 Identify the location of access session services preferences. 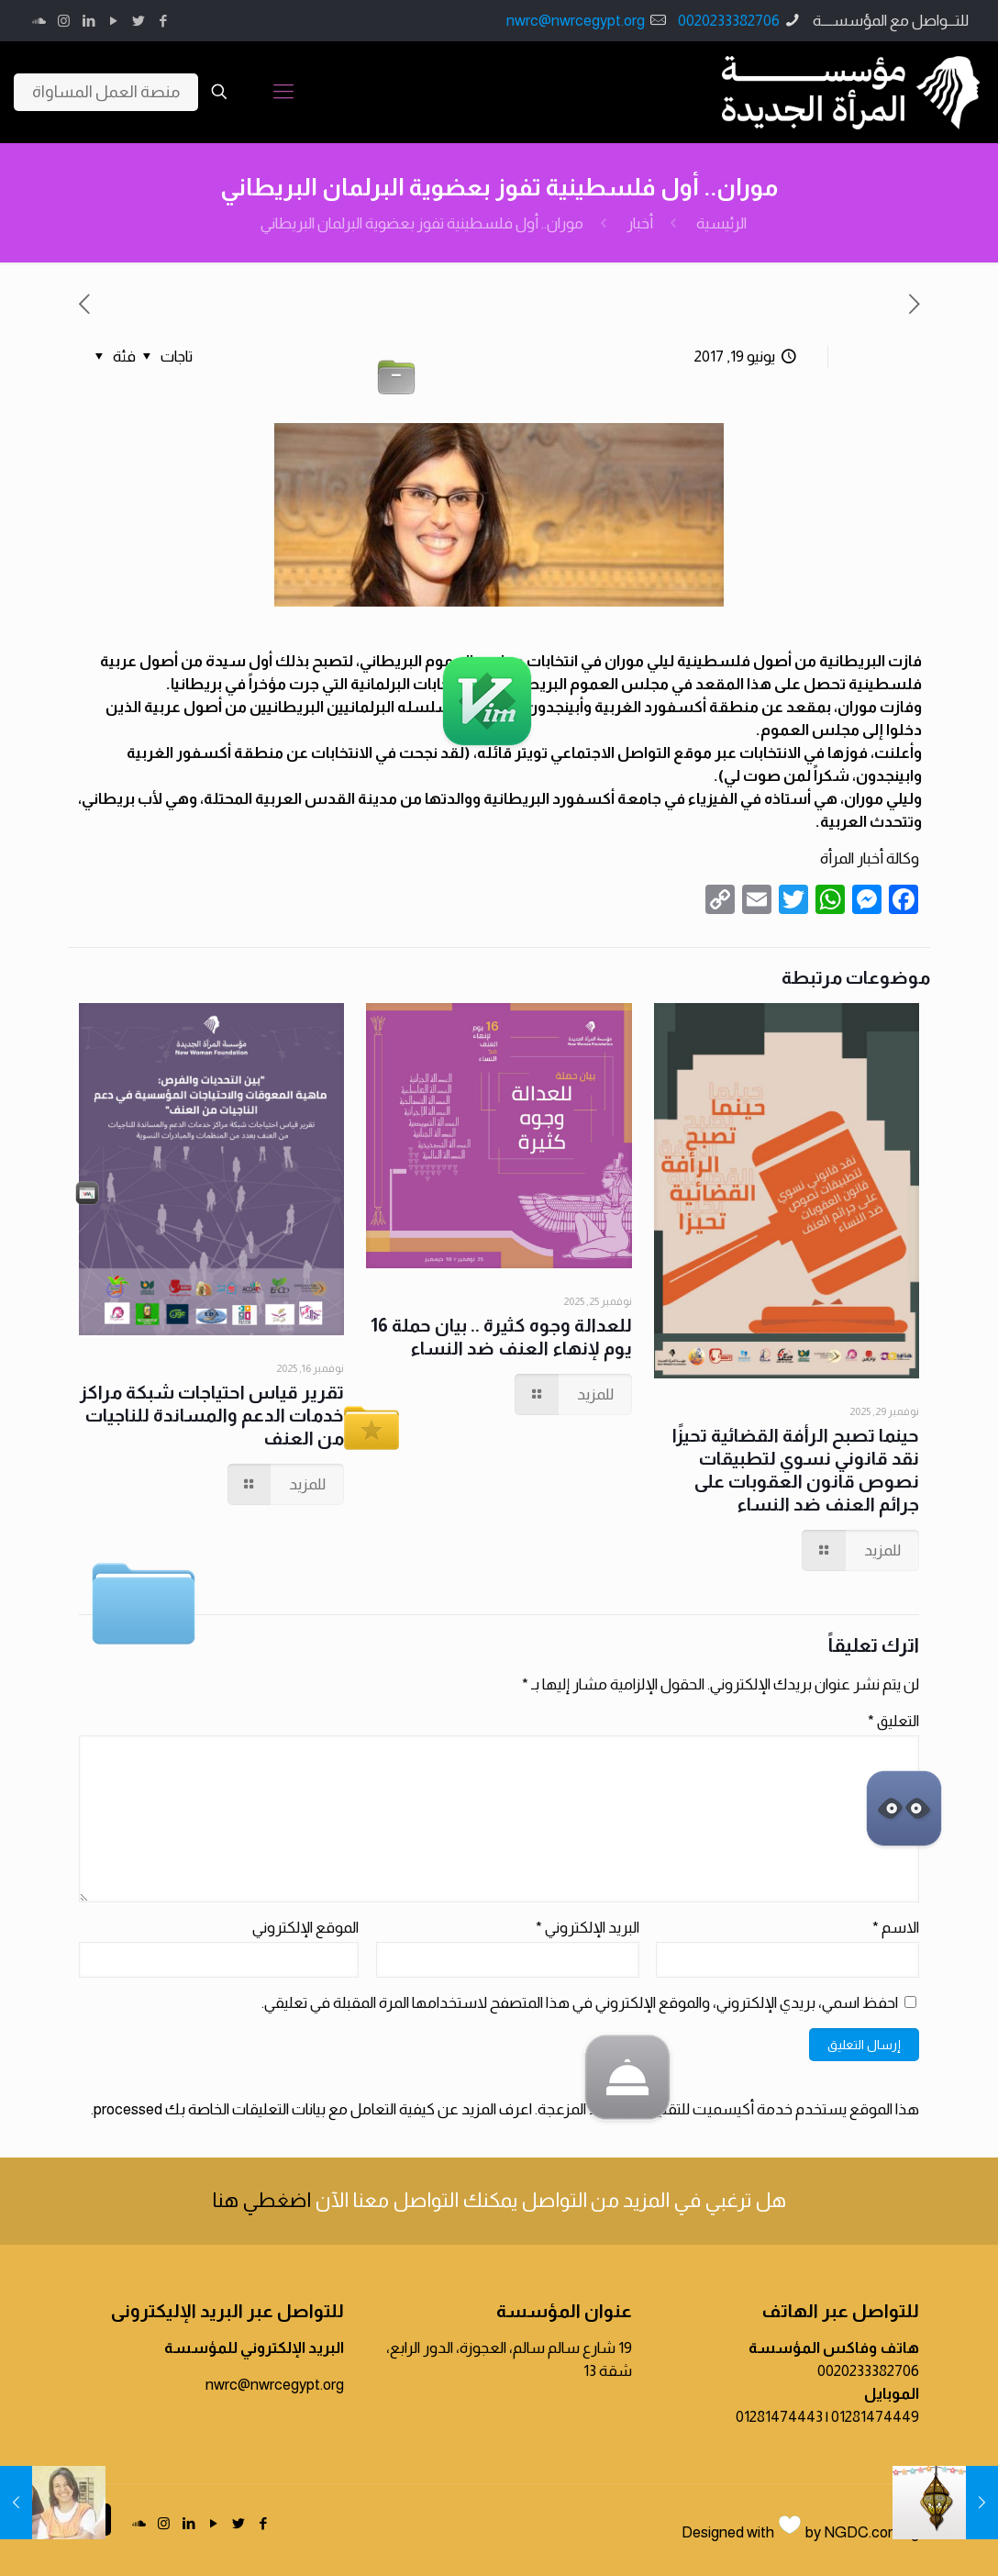
(627, 2079).